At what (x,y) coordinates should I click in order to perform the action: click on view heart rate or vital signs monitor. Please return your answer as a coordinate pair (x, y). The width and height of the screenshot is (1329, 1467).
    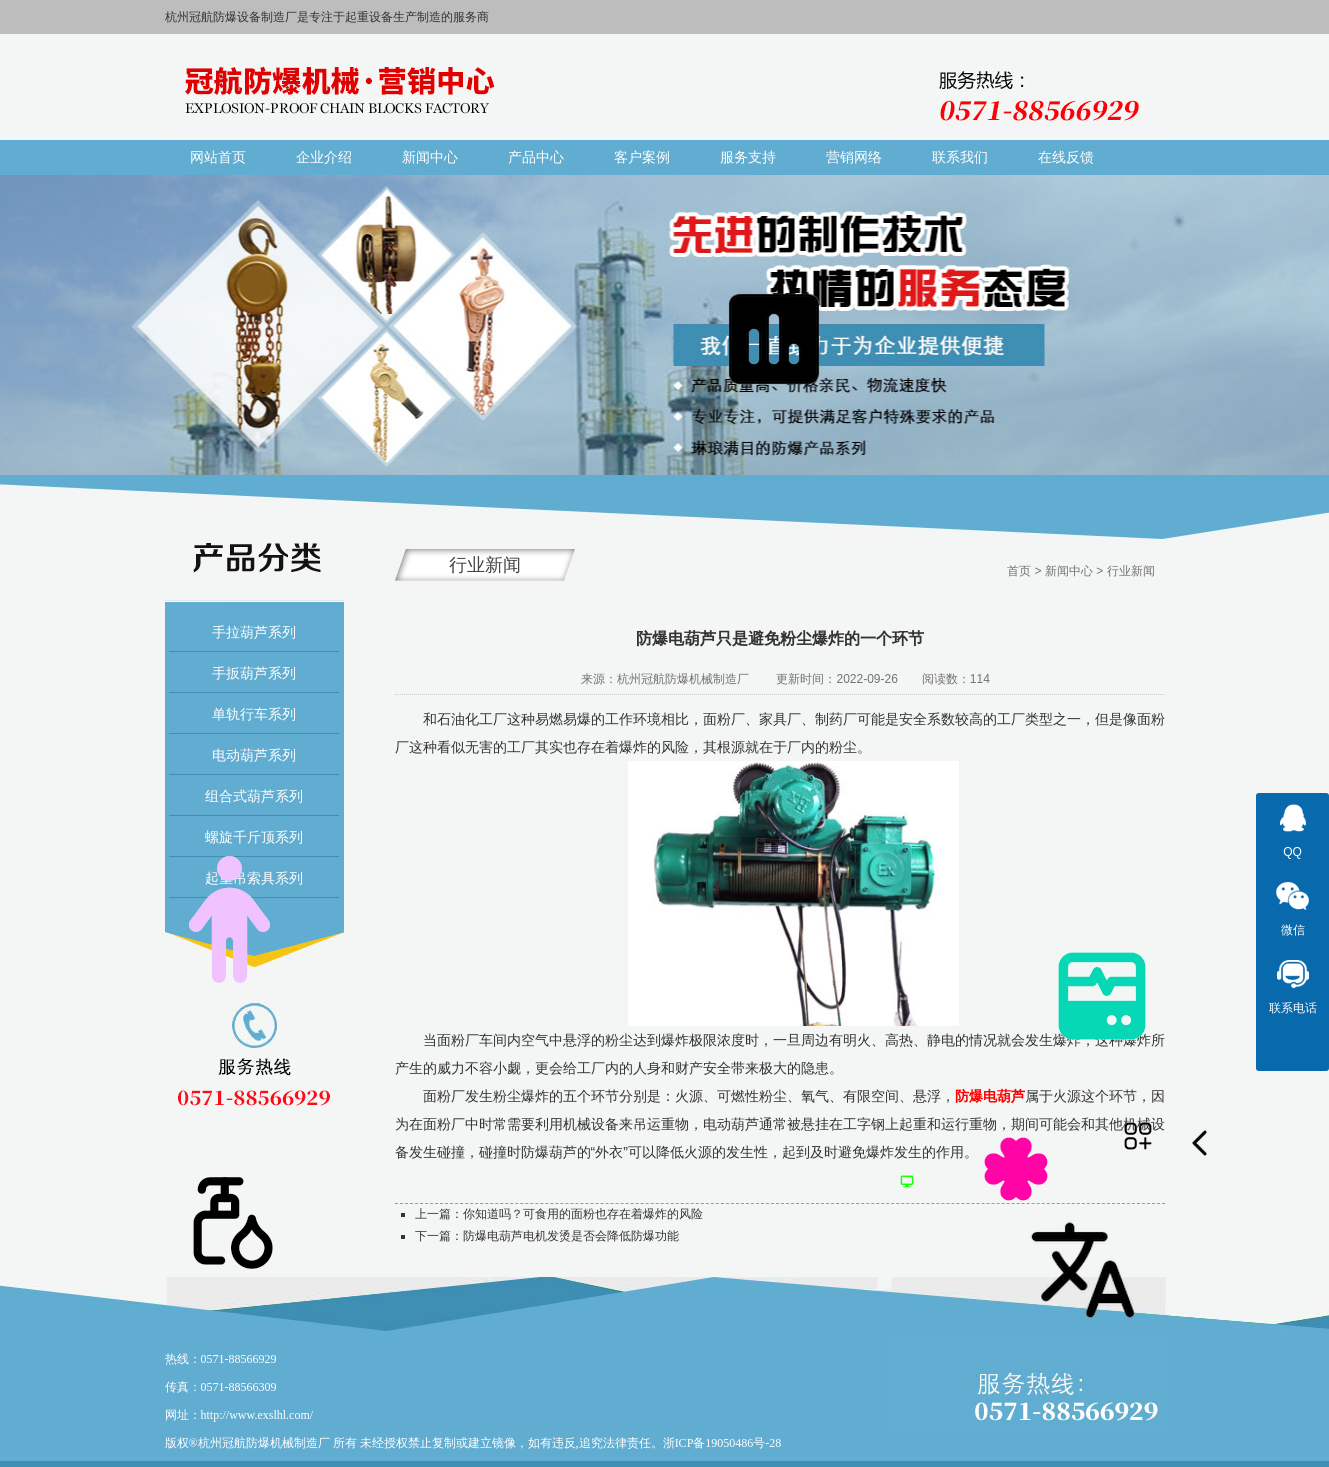
    Looking at the image, I should click on (1102, 996).